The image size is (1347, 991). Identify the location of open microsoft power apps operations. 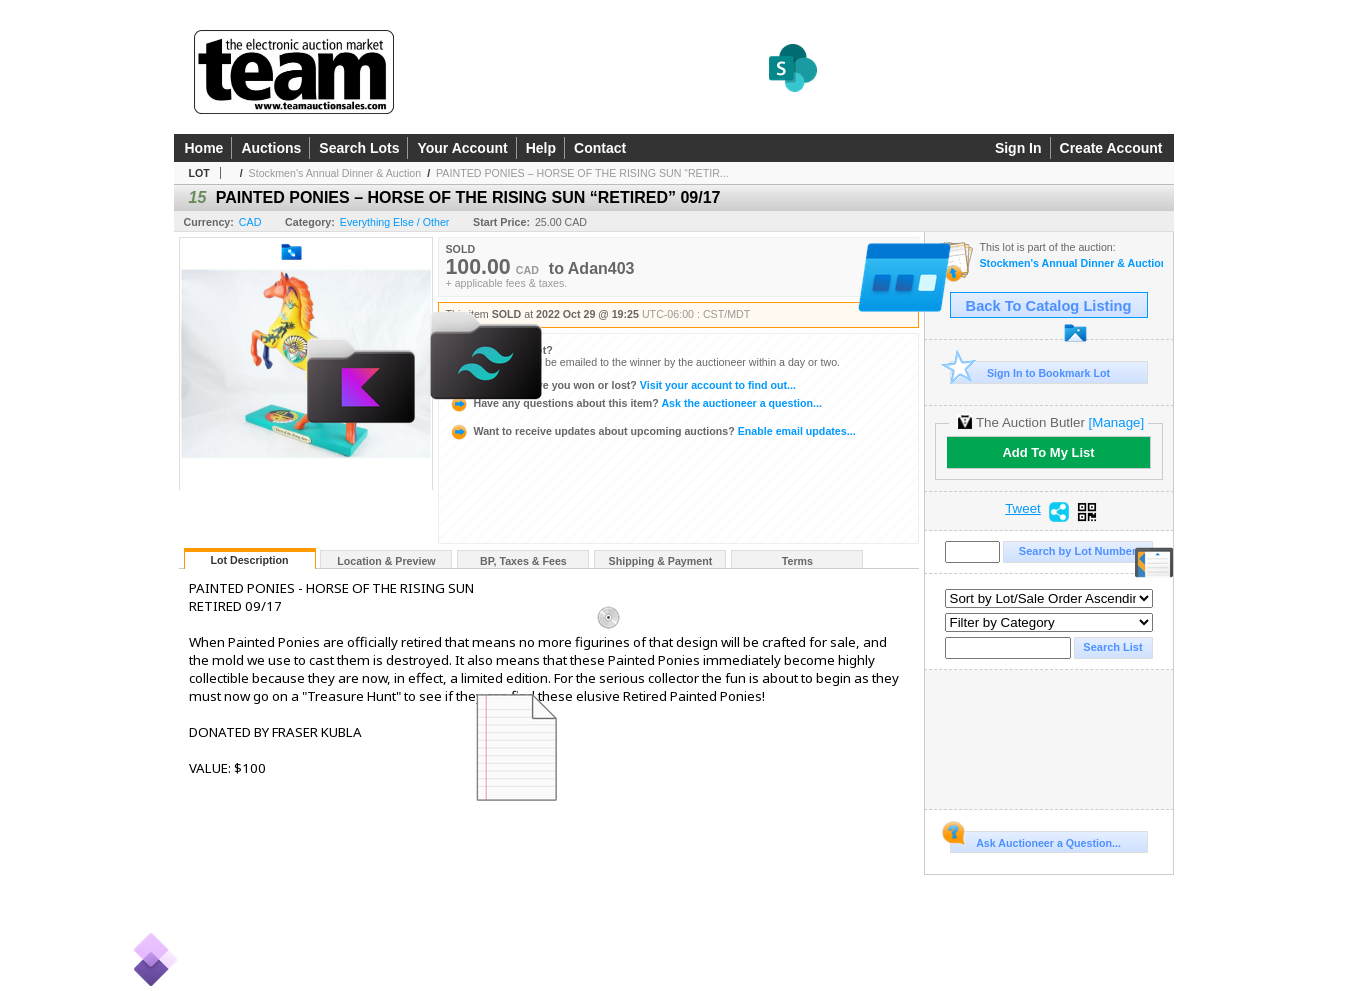
(154, 959).